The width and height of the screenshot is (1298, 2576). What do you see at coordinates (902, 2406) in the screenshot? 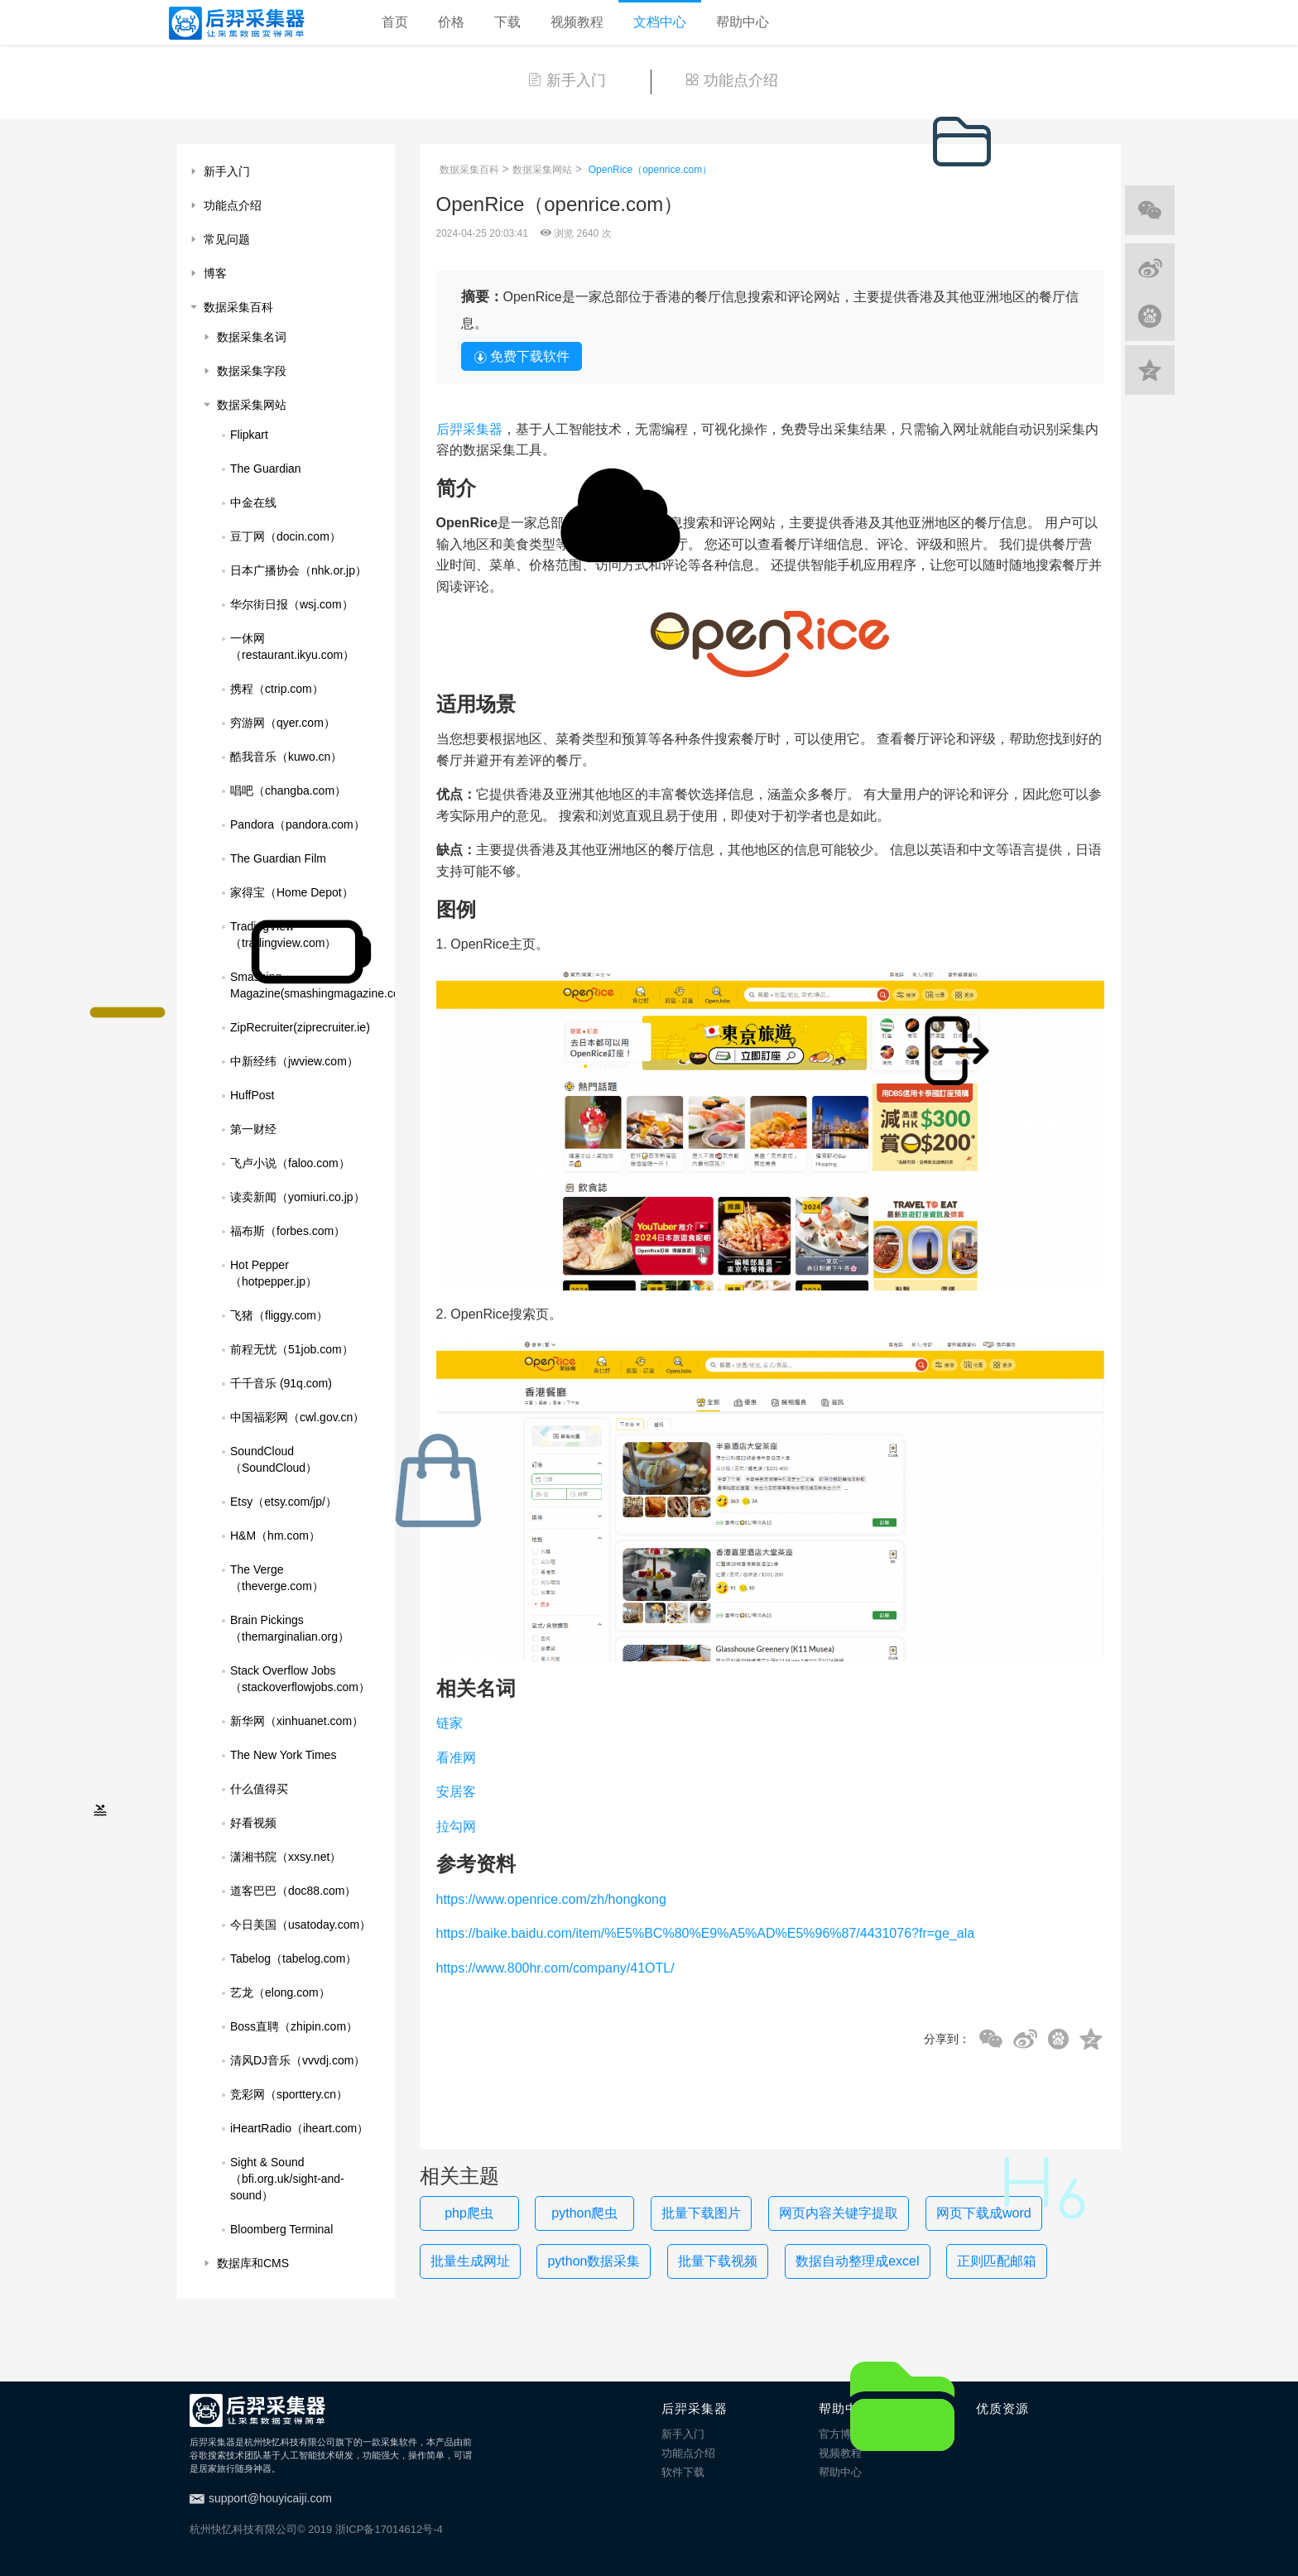
I see `open folder to view files` at bounding box center [902, 2406].